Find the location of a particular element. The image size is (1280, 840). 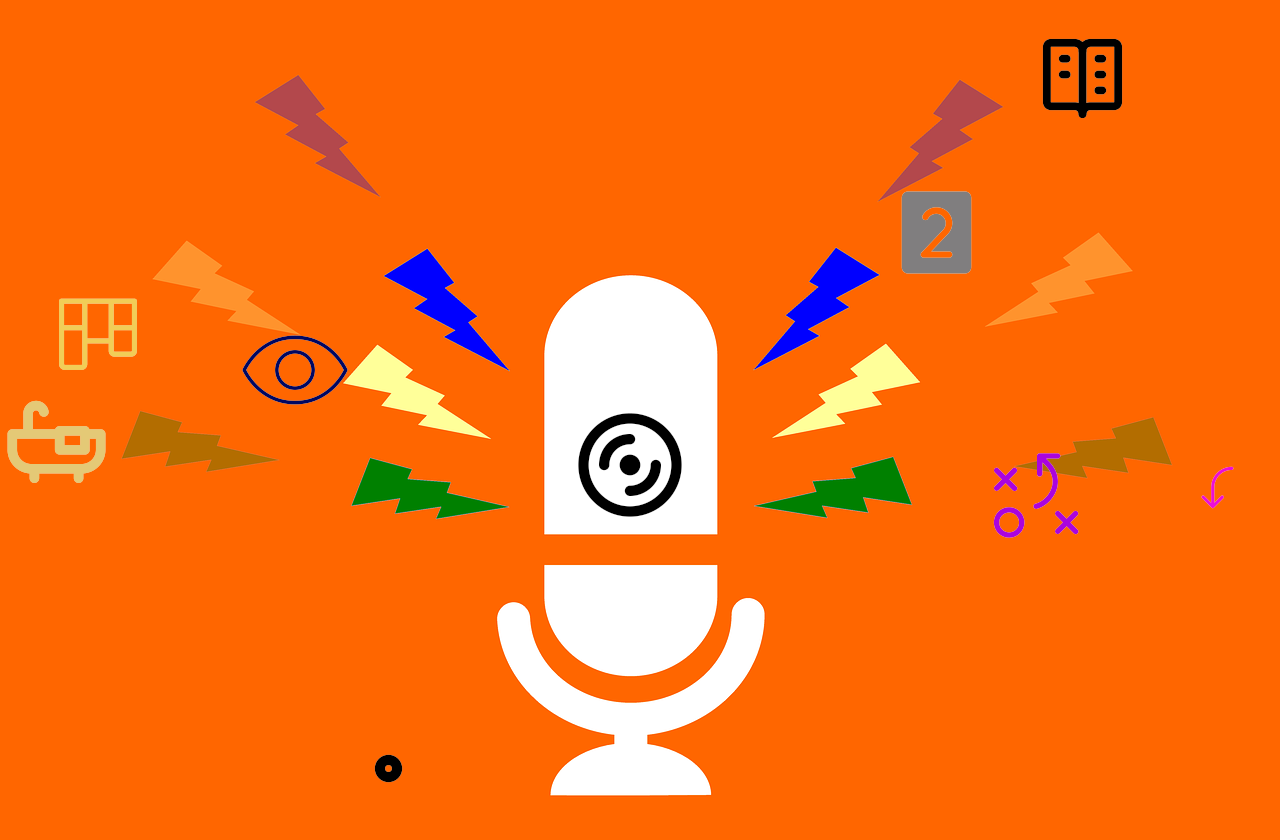

go back and down in navigation is located at coordinates (1217, 487).